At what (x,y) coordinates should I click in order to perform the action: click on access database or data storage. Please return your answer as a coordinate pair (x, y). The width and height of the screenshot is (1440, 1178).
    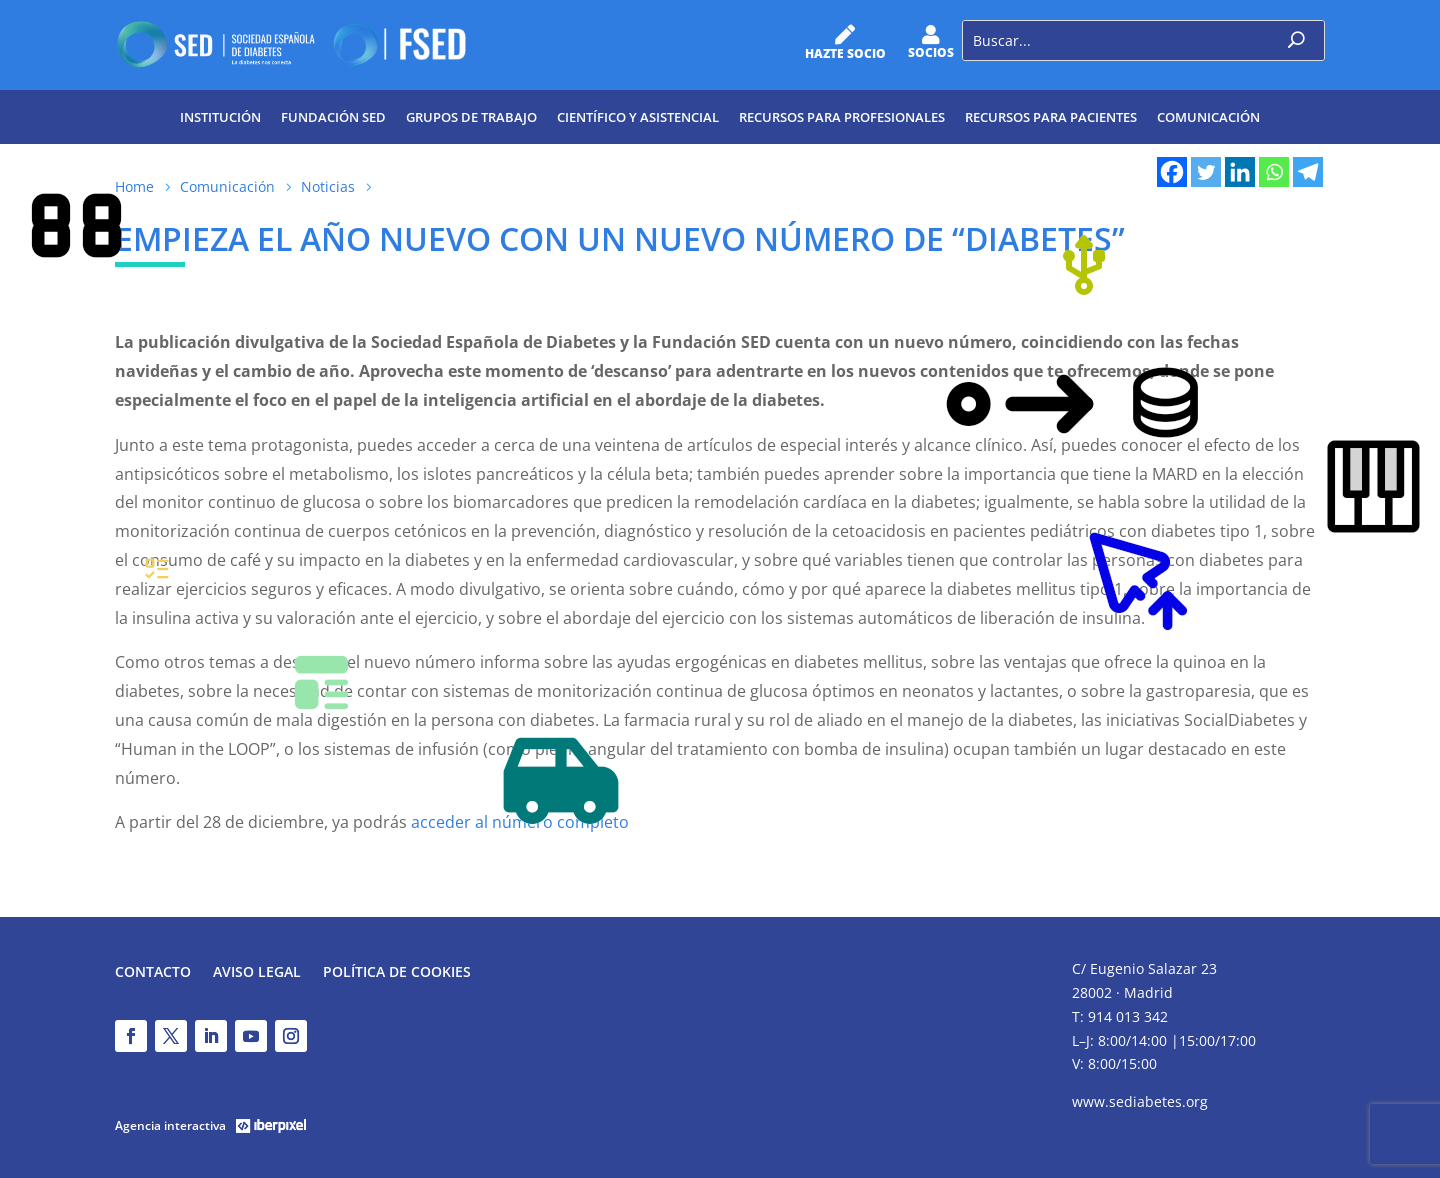
    Looking at the image, I should click on (1165, 402).